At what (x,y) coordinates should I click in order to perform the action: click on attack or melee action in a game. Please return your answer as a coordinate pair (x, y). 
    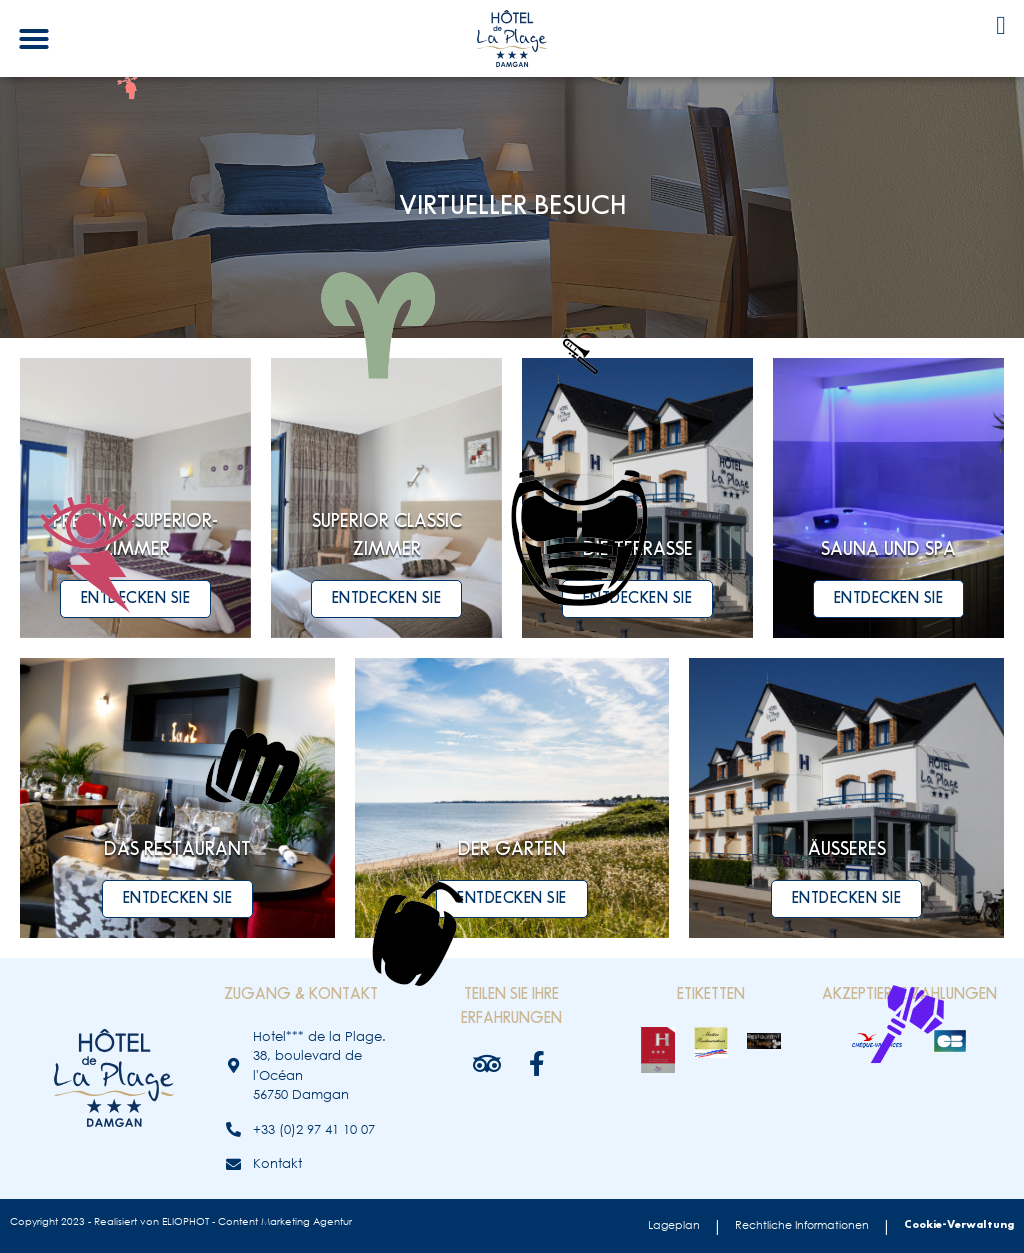
    Looking at the image, I should click on (251, 771).